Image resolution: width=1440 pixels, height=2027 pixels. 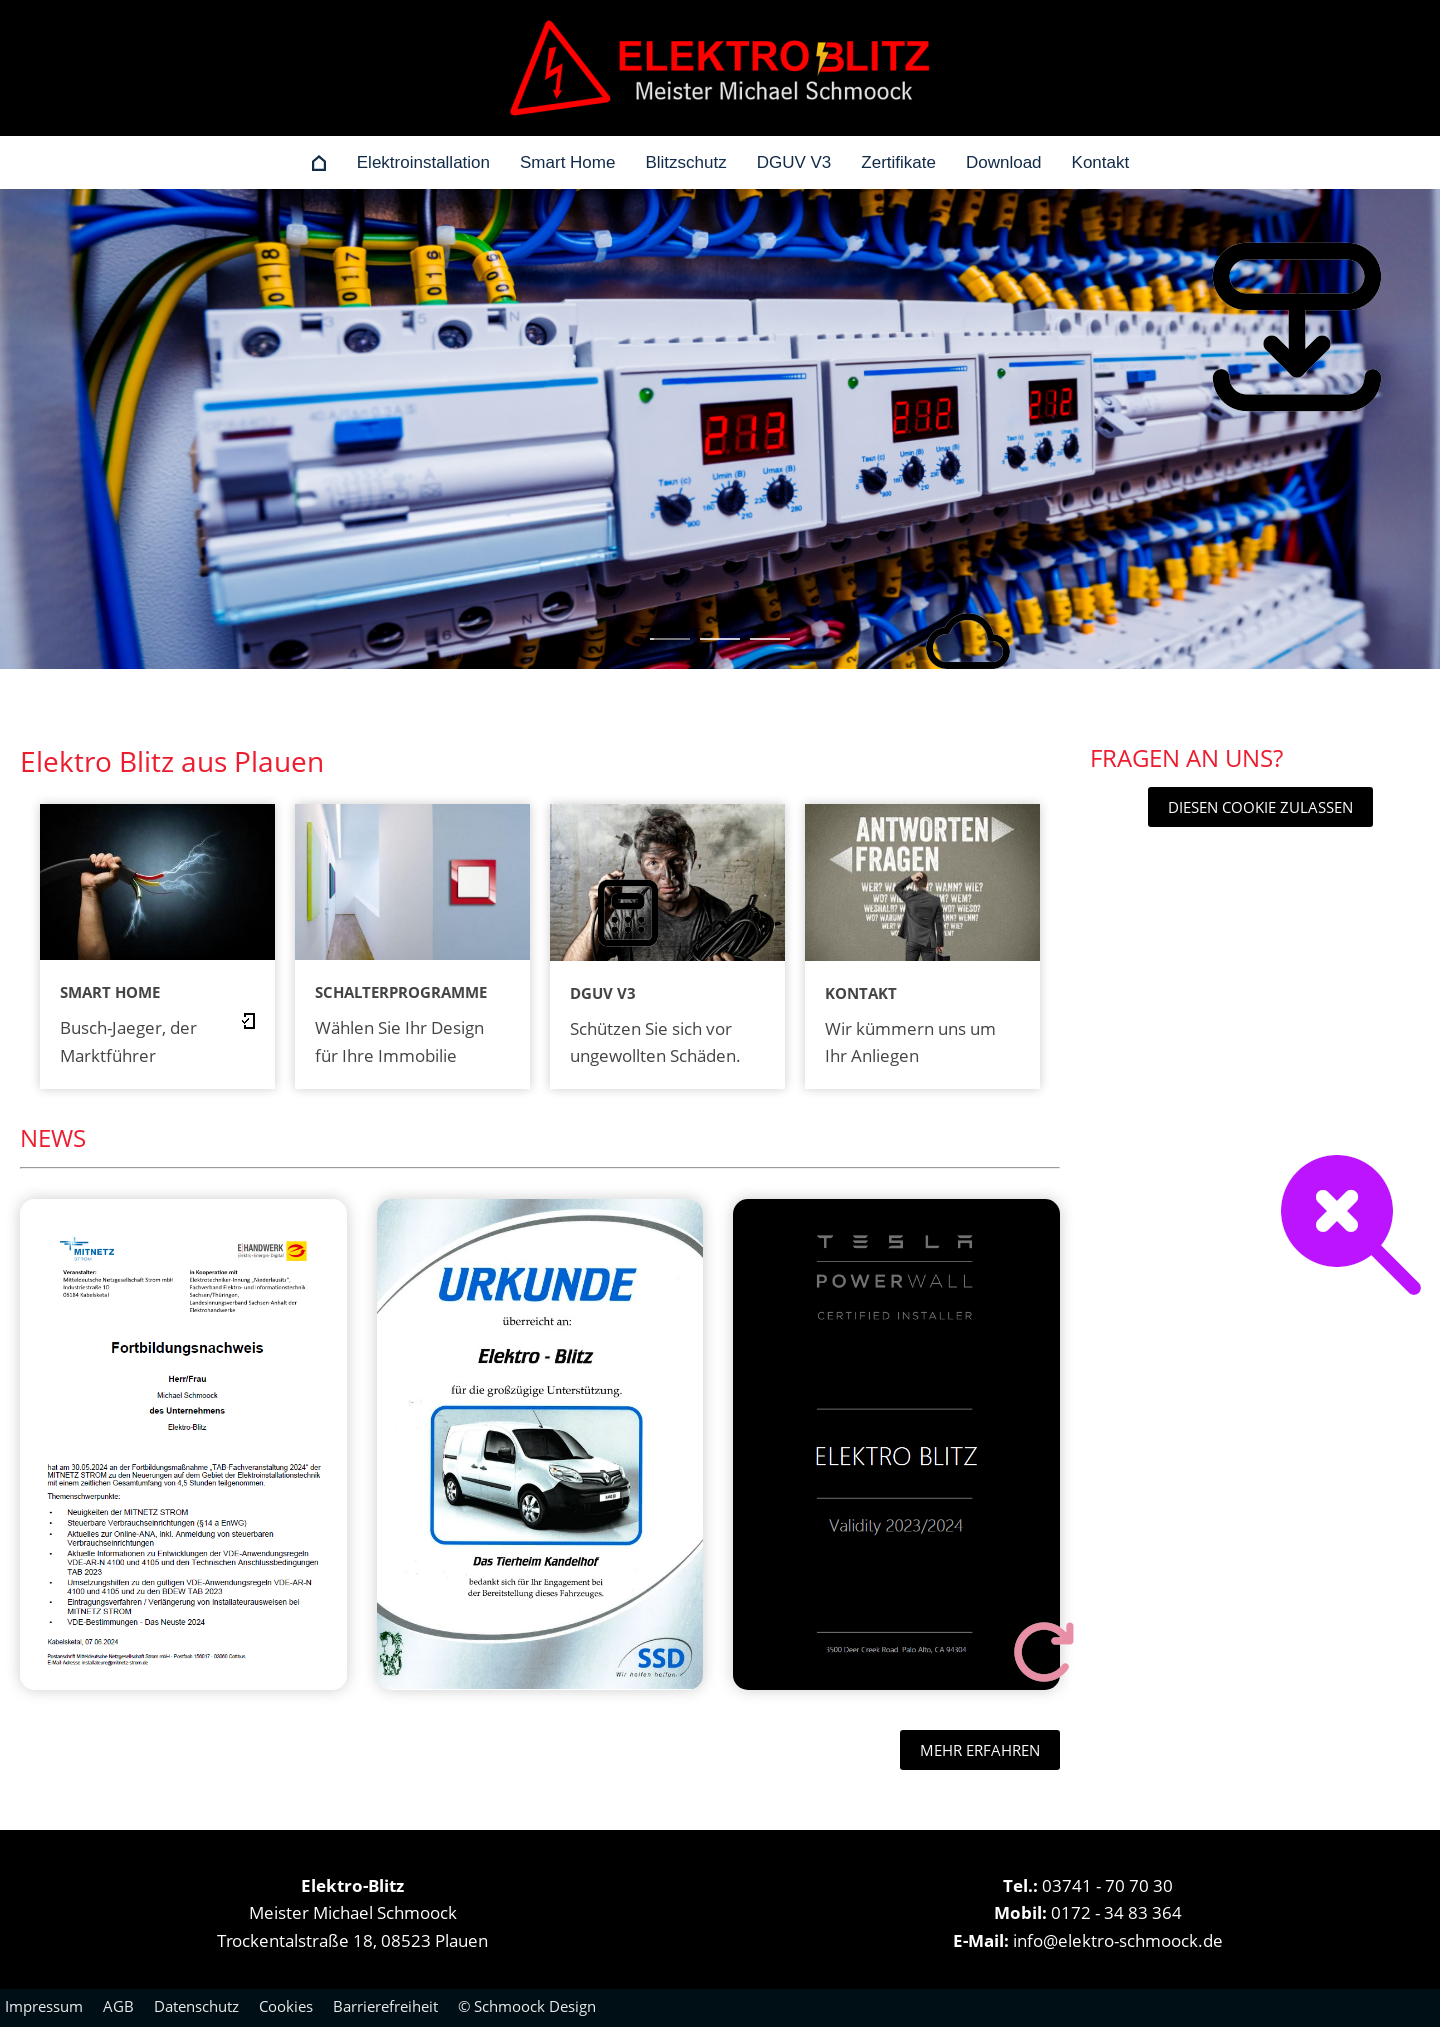 What do you see at coordinates (248, 1021) in the screenshot?
I see `indicates mobile-friendly or responsive design` at bounding box center [248, 1021].